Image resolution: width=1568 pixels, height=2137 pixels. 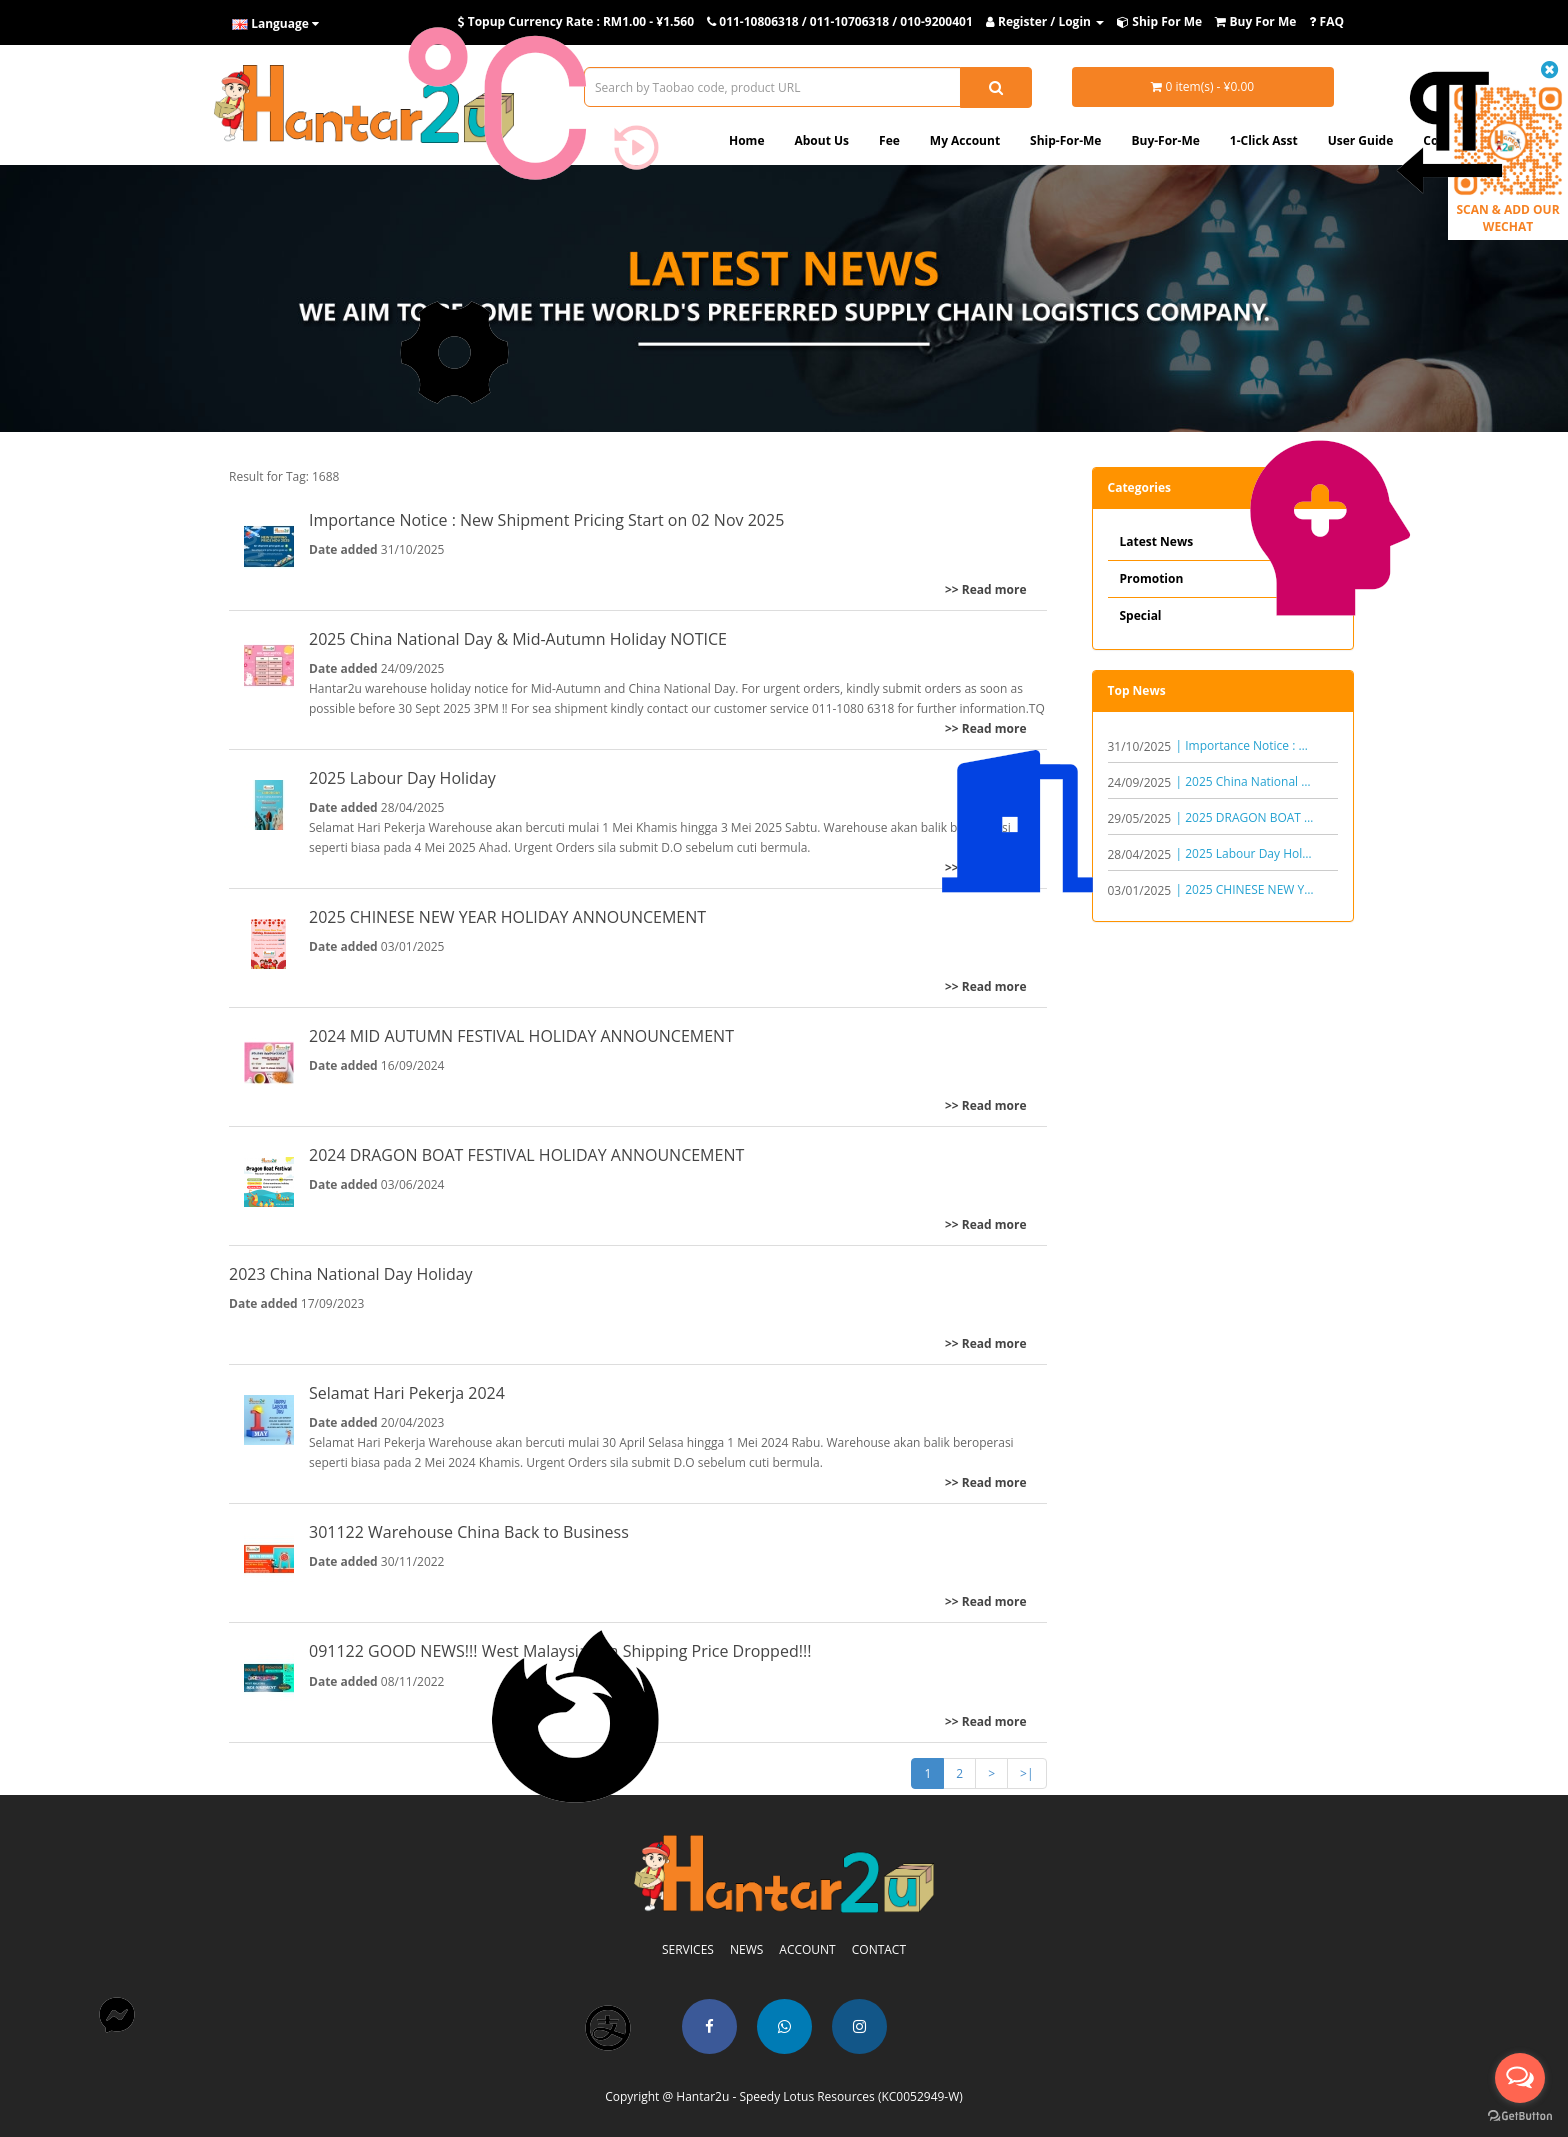 What do you see at coordinates (1017, 824) in the screenshot?
I see `log out or exit the application` at bounding box center [1017, 824].